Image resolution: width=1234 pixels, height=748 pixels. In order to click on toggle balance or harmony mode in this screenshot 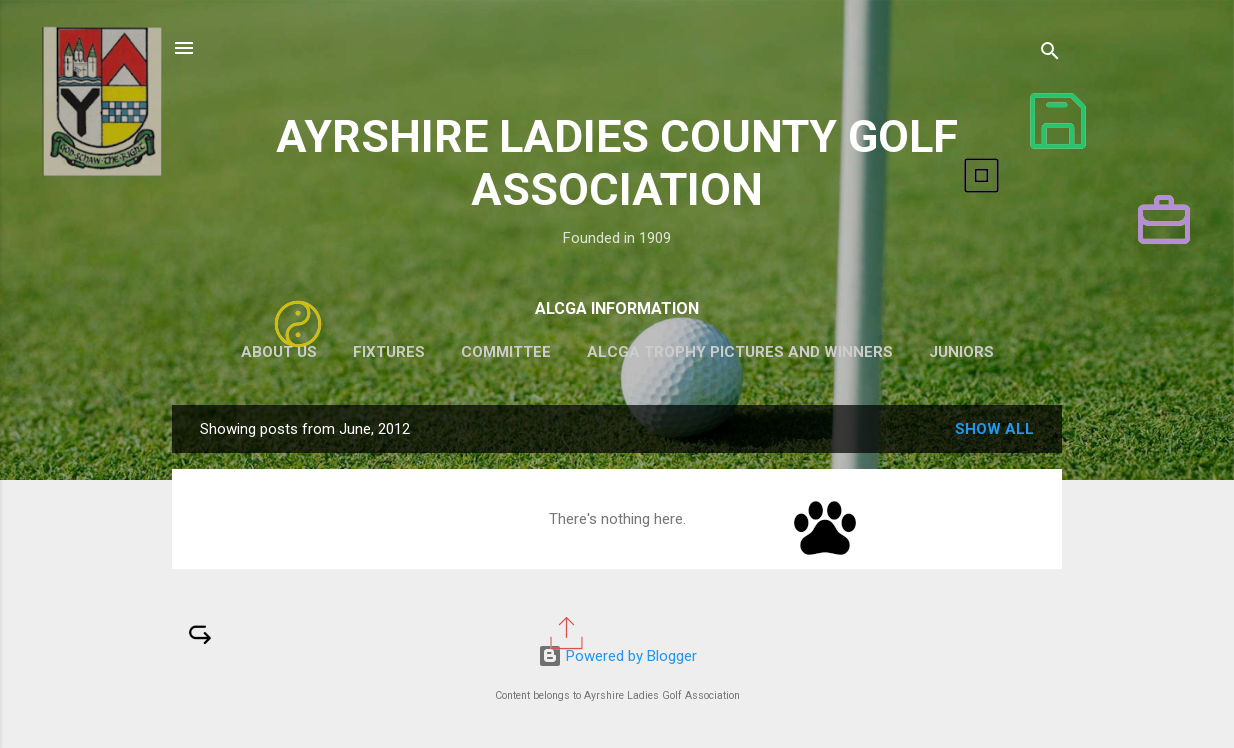, I will do `click(298, 324)`.